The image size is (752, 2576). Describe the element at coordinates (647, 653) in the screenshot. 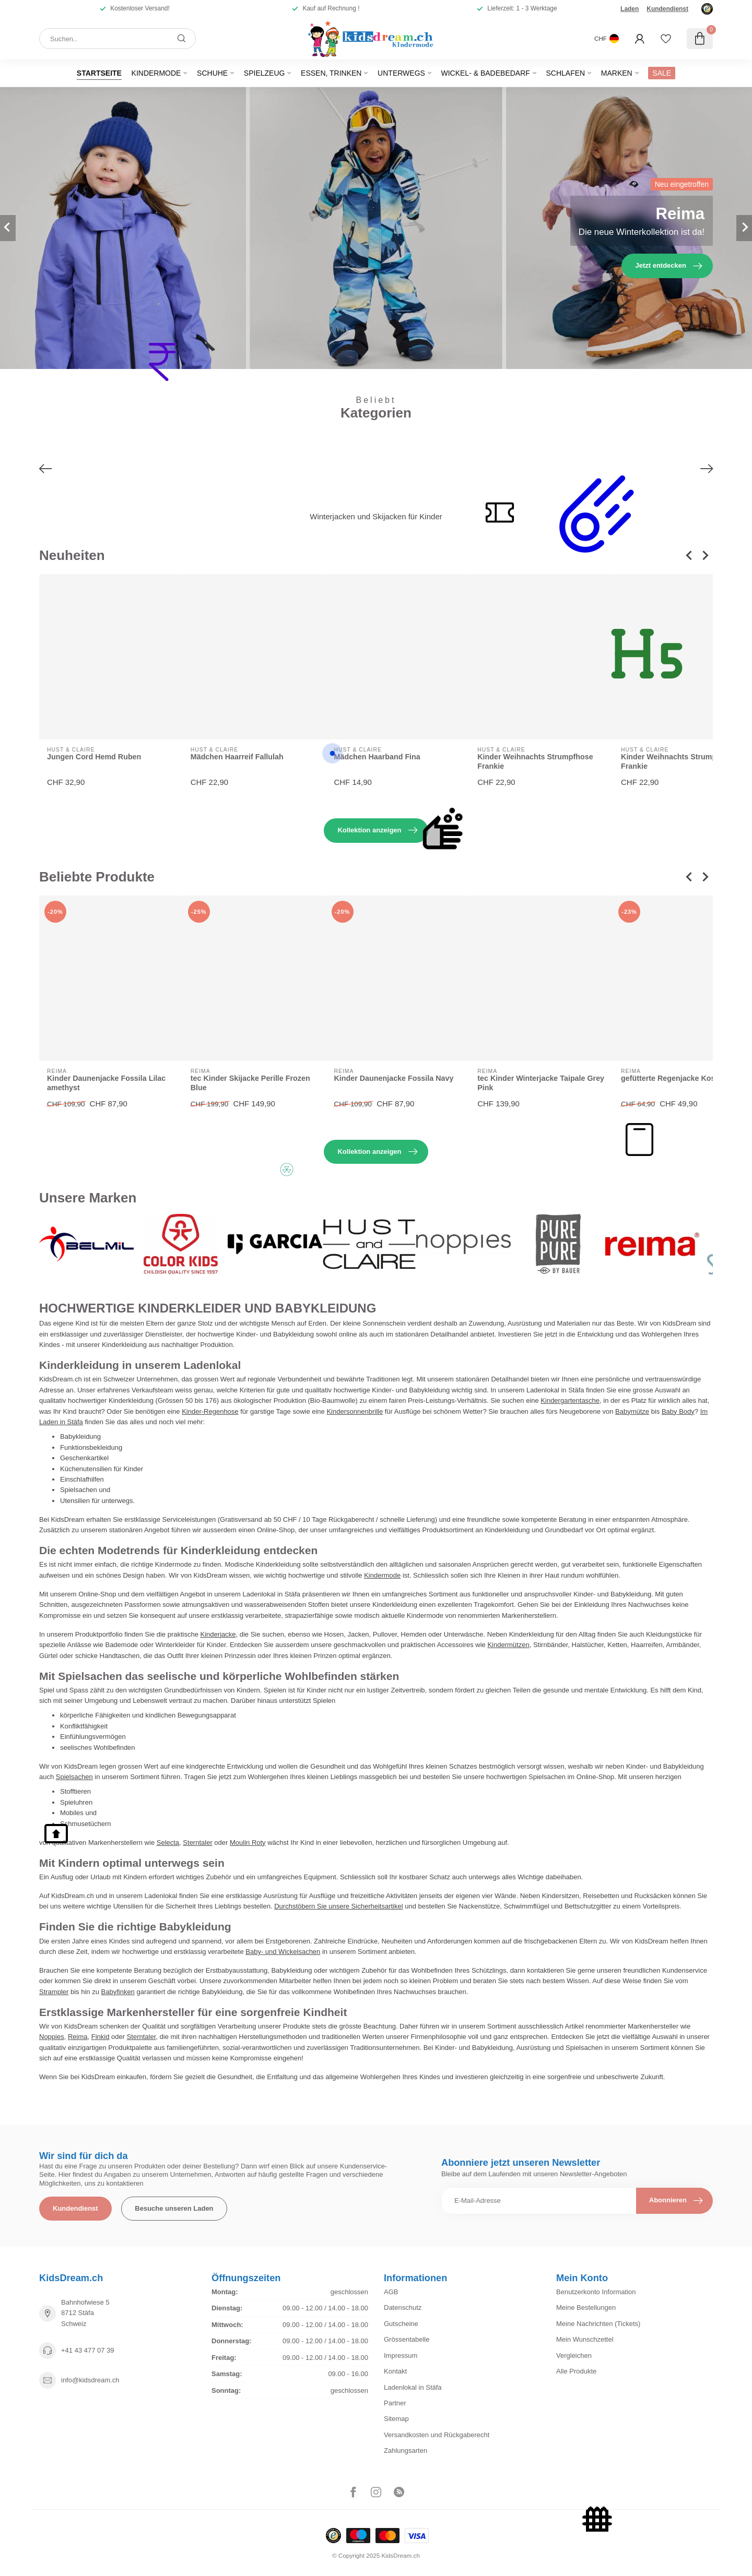

I see `format text as heading level 5` at that location.